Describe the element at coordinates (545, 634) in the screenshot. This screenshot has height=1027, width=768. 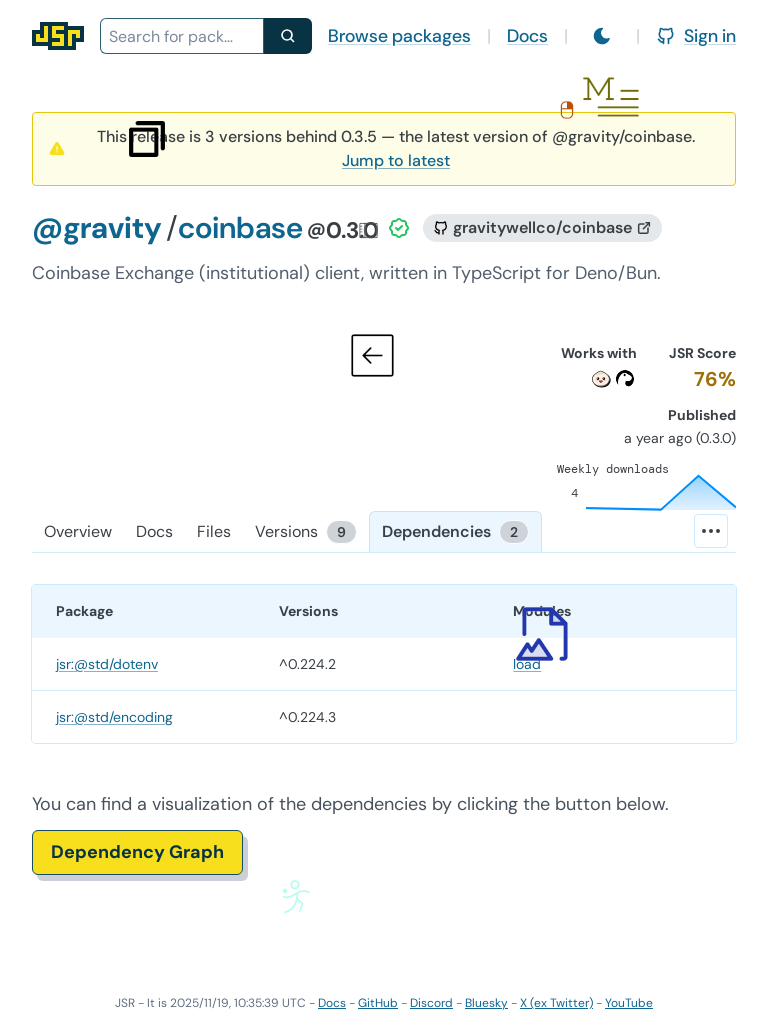
I see `view image file` at that location.